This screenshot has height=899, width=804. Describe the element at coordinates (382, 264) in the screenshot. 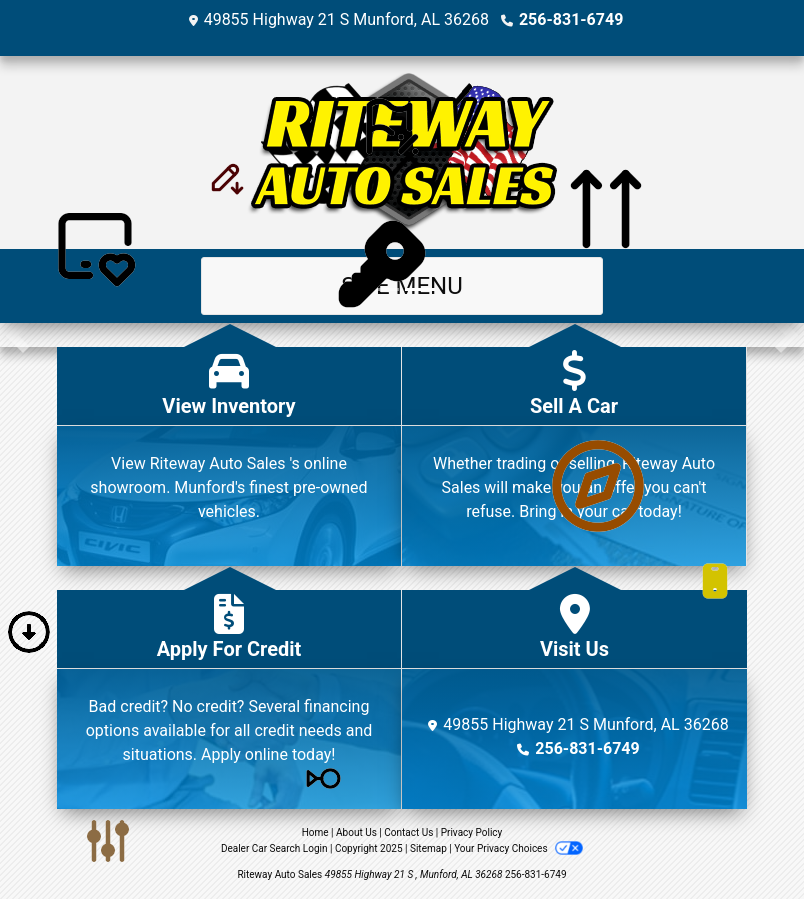

I see `access security or login settings` at that location.